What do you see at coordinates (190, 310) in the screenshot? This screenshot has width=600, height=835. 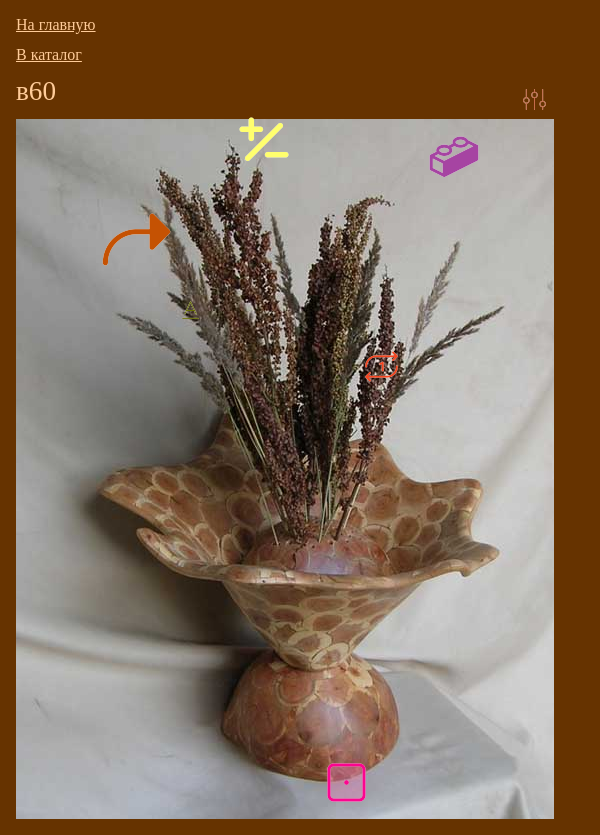 I see `apply underline formatting to selected text` at bounding box center [190, 310].